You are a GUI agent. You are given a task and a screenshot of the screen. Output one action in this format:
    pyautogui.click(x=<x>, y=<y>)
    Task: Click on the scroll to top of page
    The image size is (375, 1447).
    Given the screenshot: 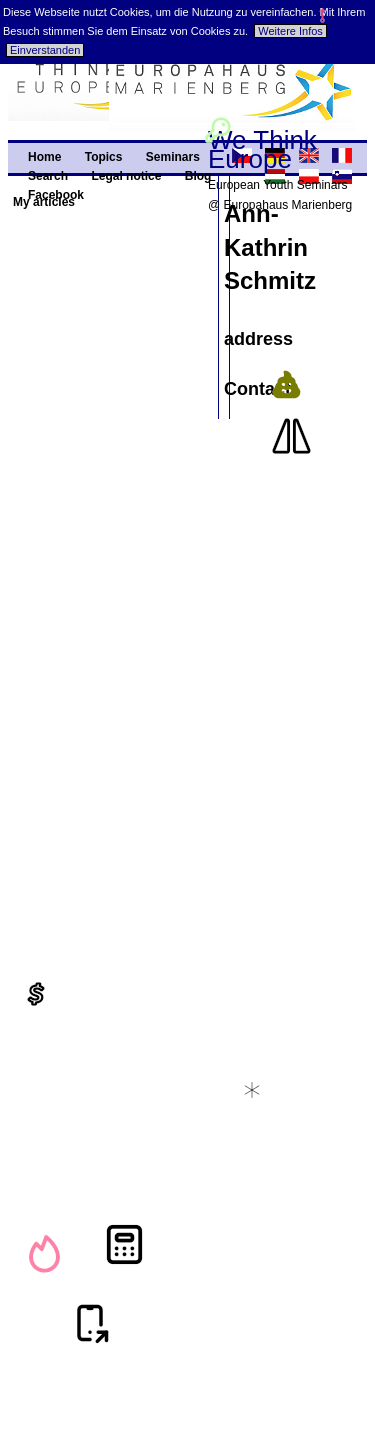 What is the action you would take?
    pyautogui.click(x=322, y=15)
    